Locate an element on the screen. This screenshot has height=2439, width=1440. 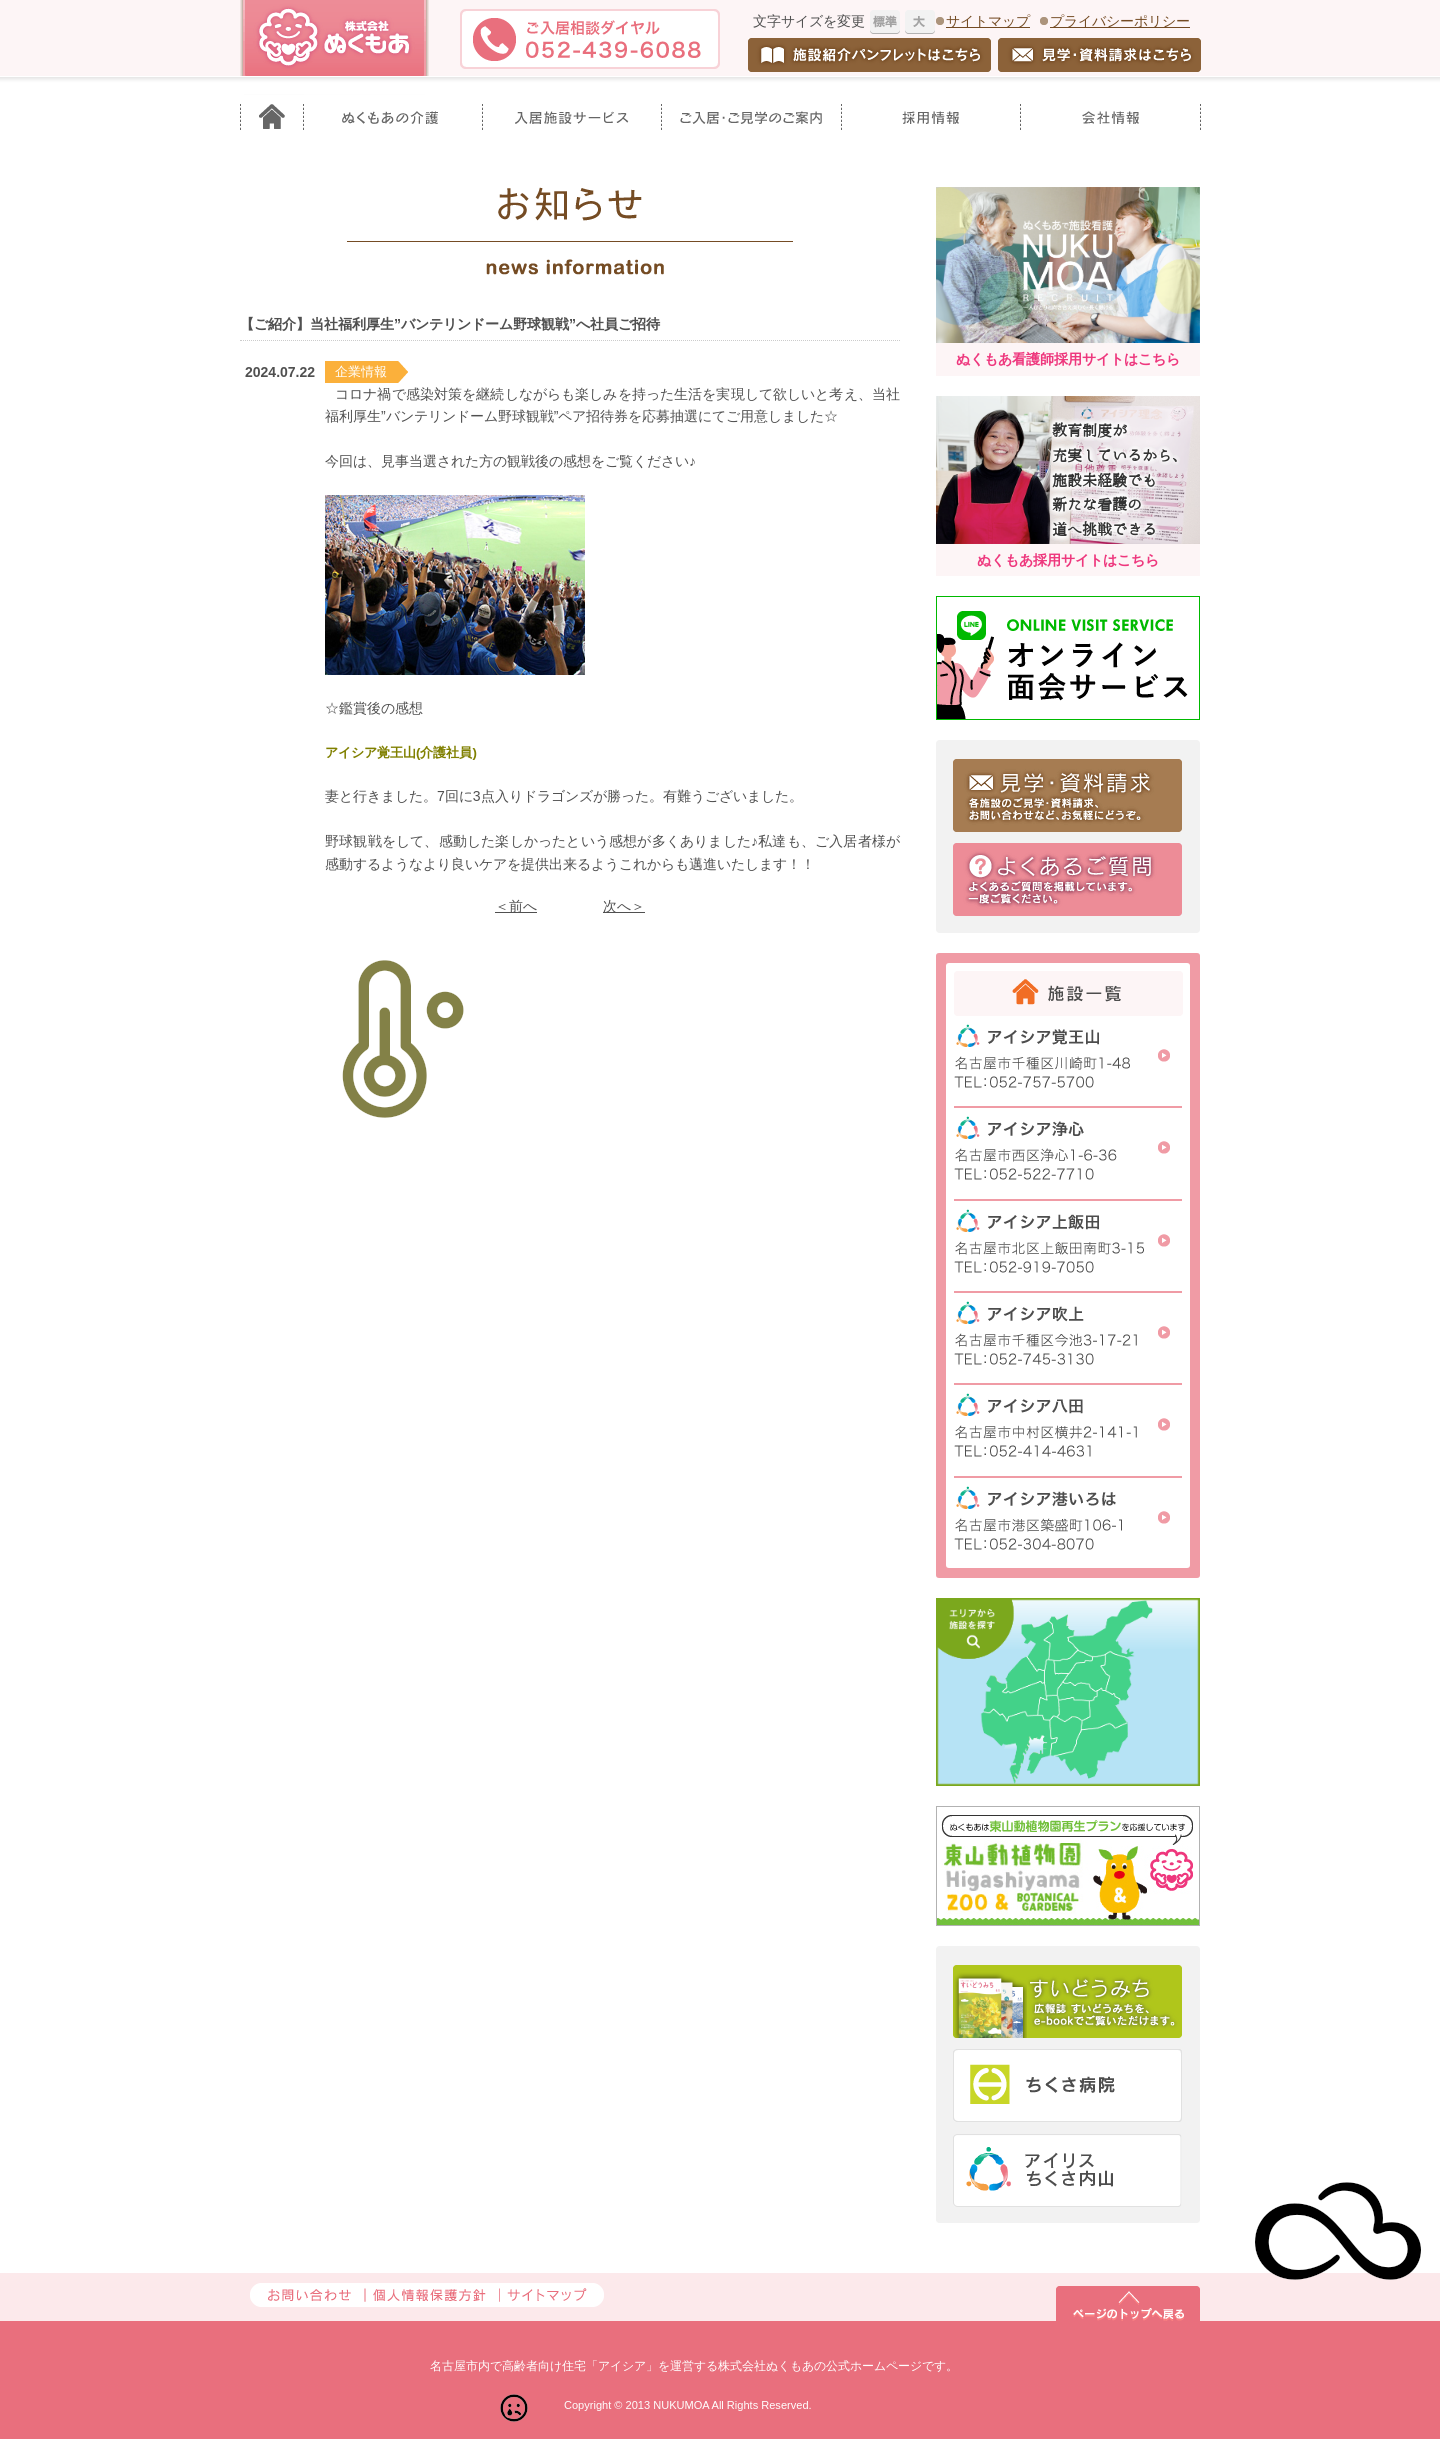
view current temperature reading is located at coordinates (390, 1039).